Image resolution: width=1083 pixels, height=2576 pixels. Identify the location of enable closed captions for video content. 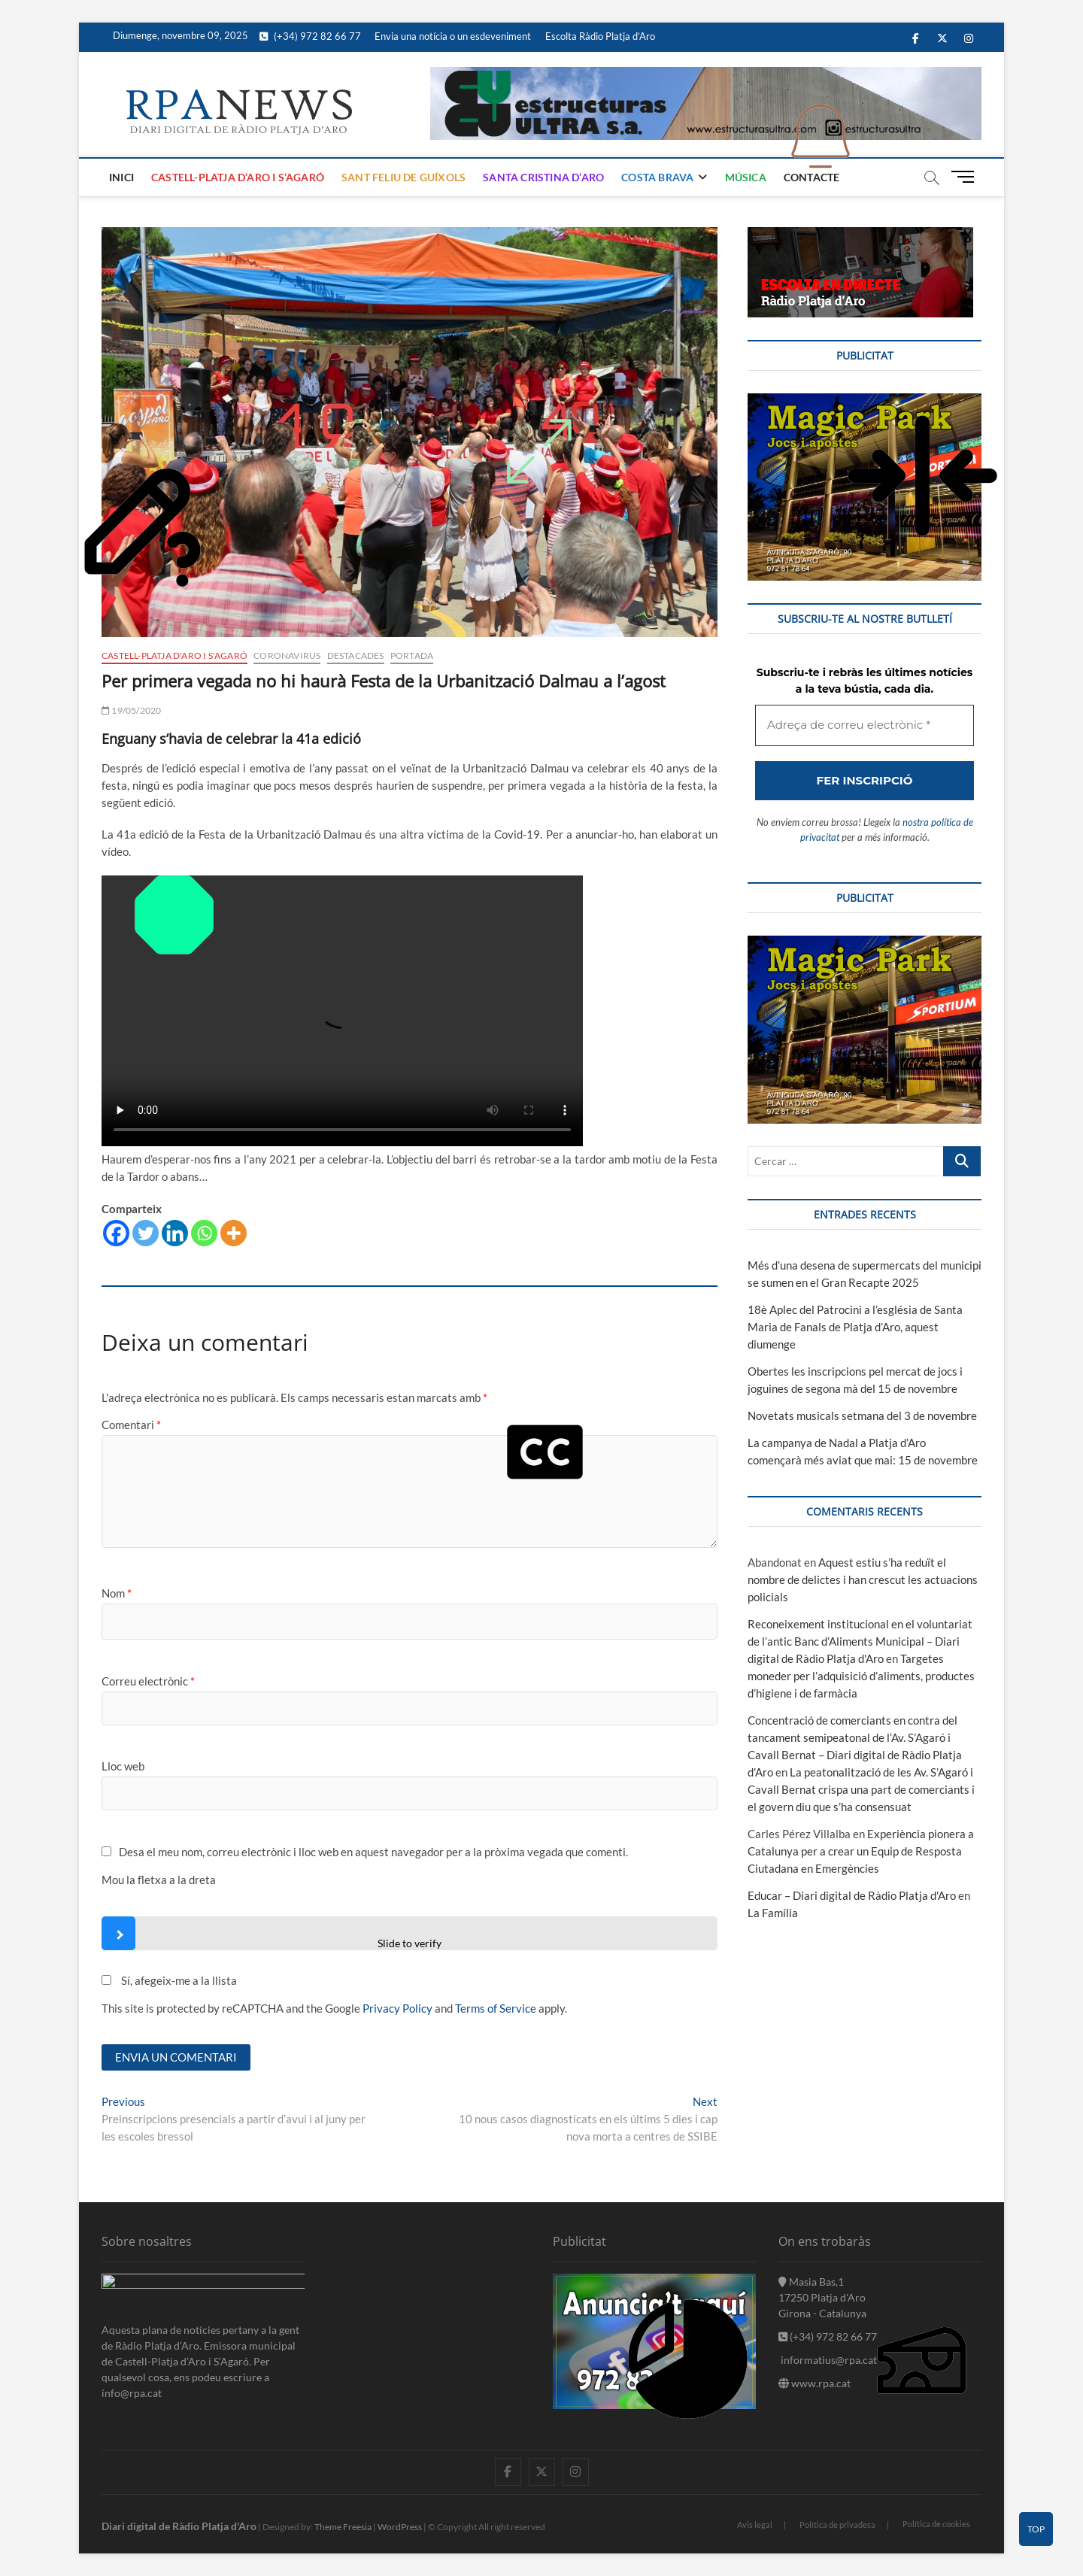
(545, 1452).